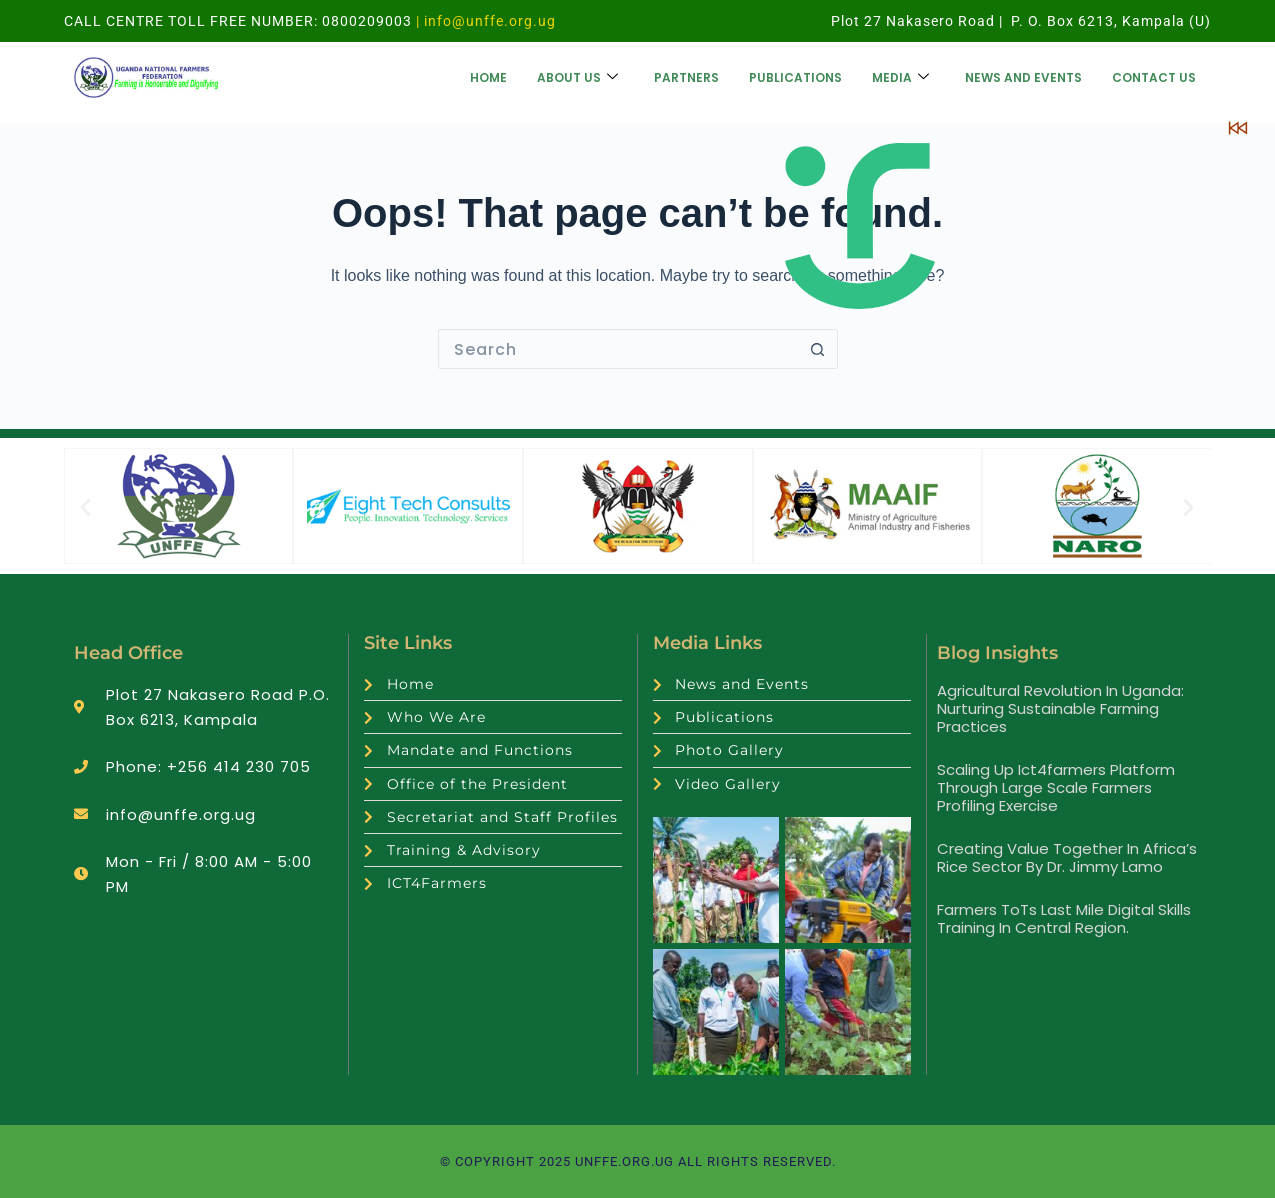  Describe the element at coordinates (1238, 128) in the screenshot. I see `skip to the beginning of the track` at that location.